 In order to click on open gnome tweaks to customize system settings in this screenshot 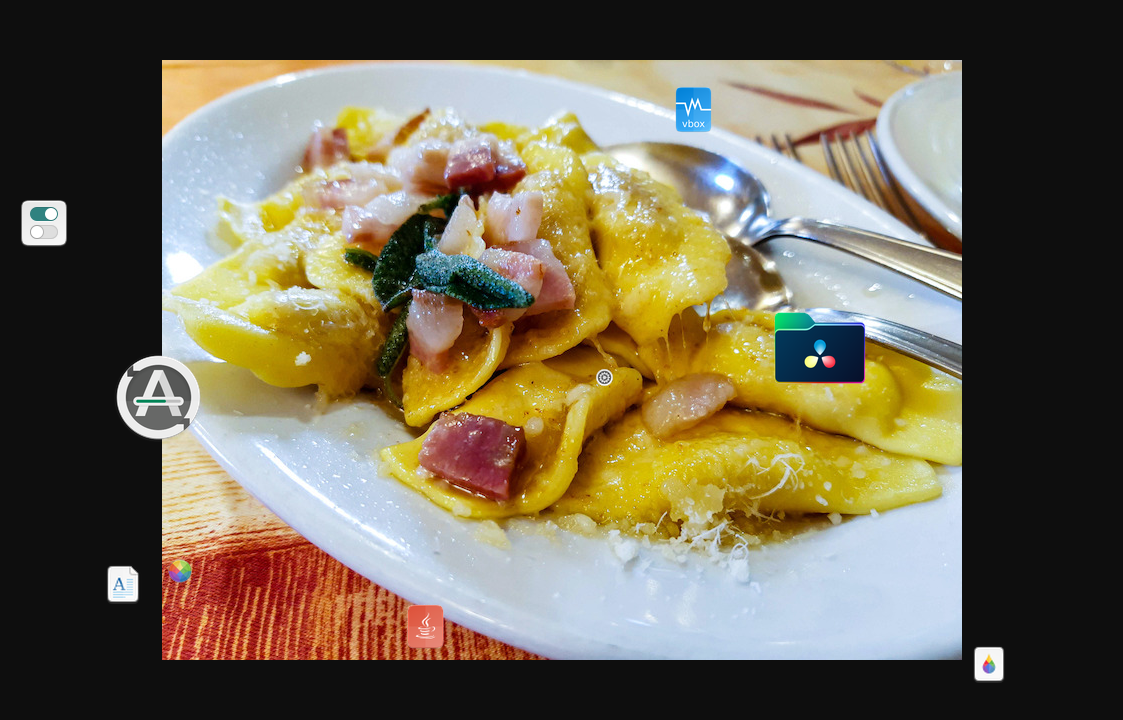, I will do `click(44, 223)`.